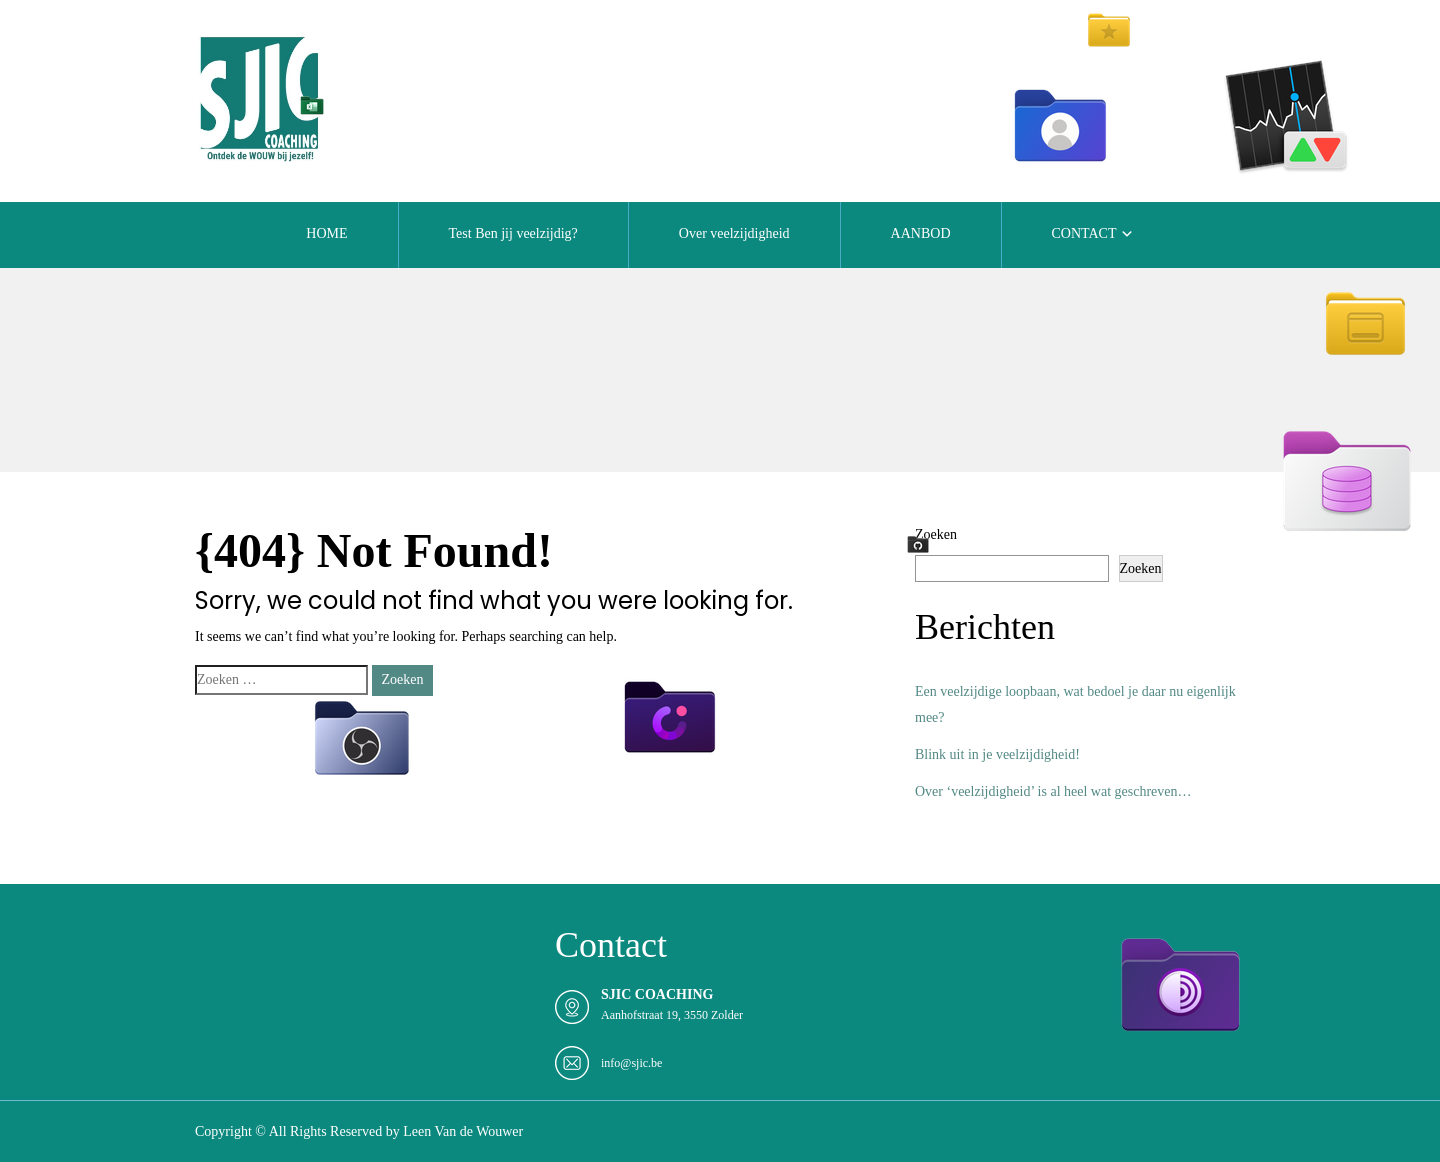 This screenshot has height=1162, width=1440. What do you see at coordinates (1060, 128) in the screenshot?
I see `open user profile folder` at bounding box center [1060, 128].